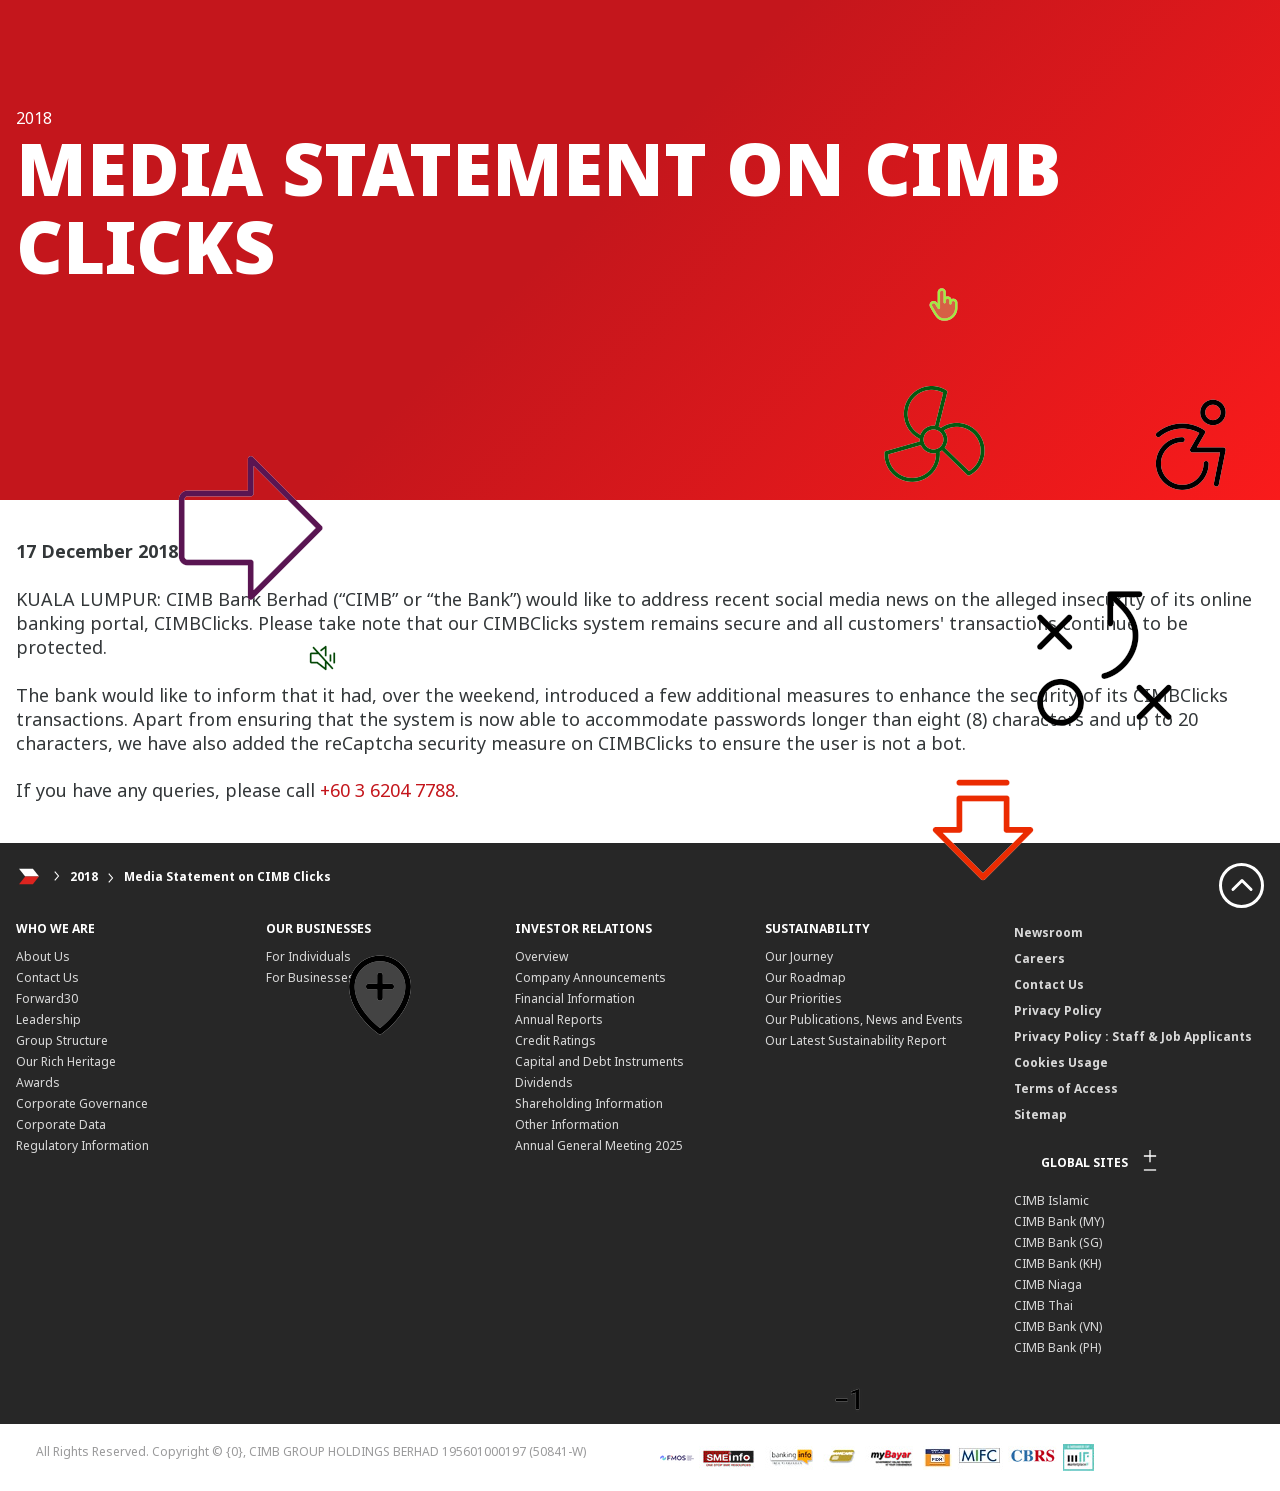 Image resolution: width=1280 pixels, height=1491 pixels. I want to click on indicates wheelchair accessible route or facility, so click(1192, 446).